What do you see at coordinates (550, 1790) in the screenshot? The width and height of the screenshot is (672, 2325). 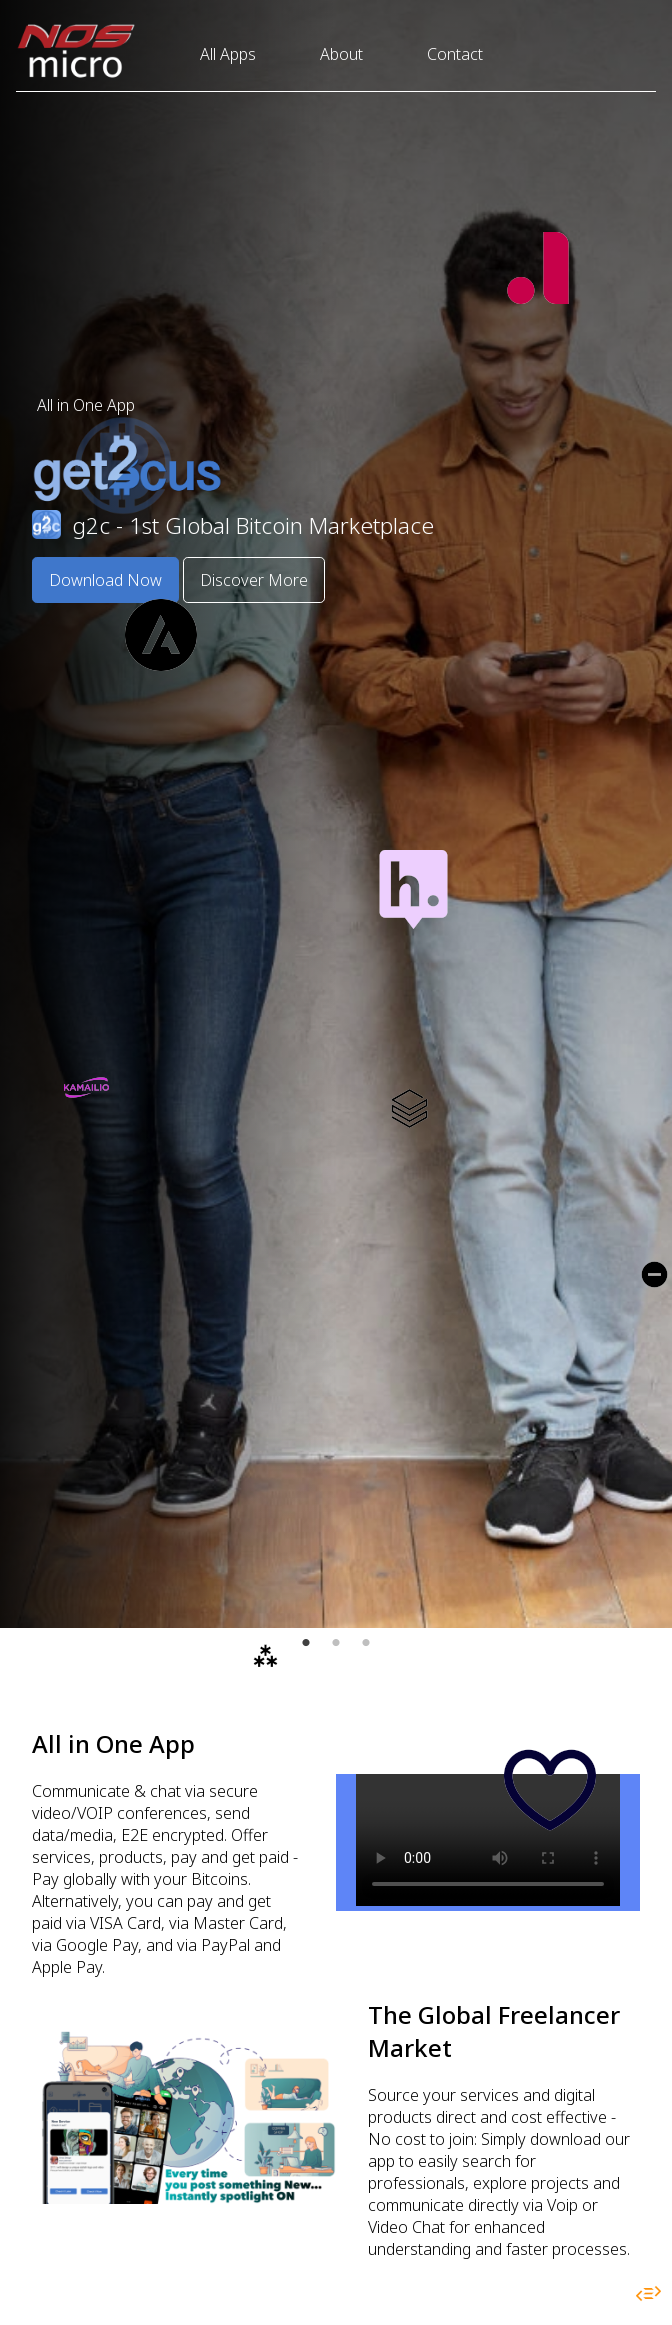 I see `sponsor a developer on github` at bounding box center [550, 1790].